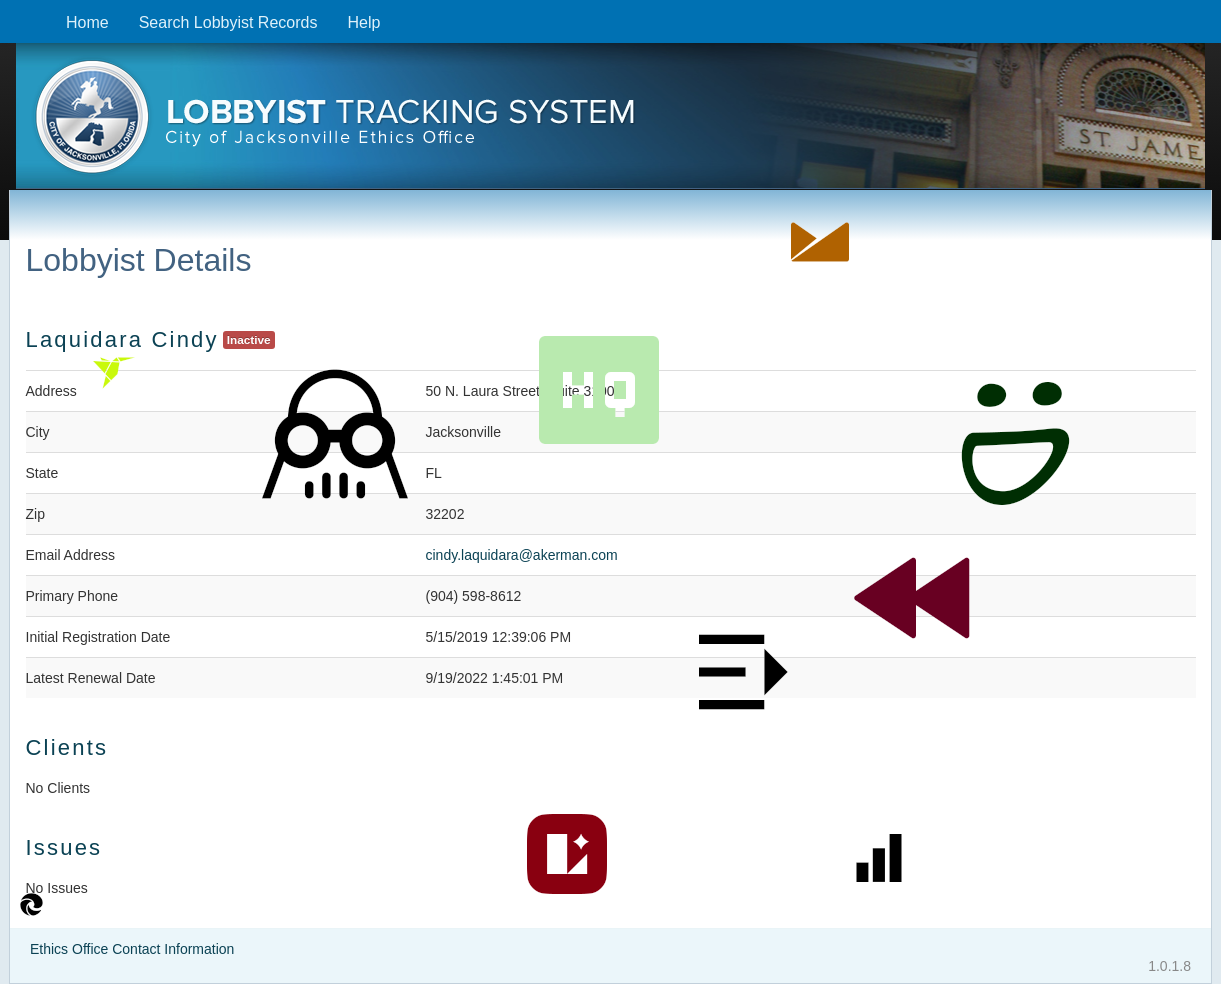 This screenshot has width=1221, height=984. Describe the element at coordinates (1015, 443) in the screenshot. I see `open SmugMug photo sharing app` at that location.